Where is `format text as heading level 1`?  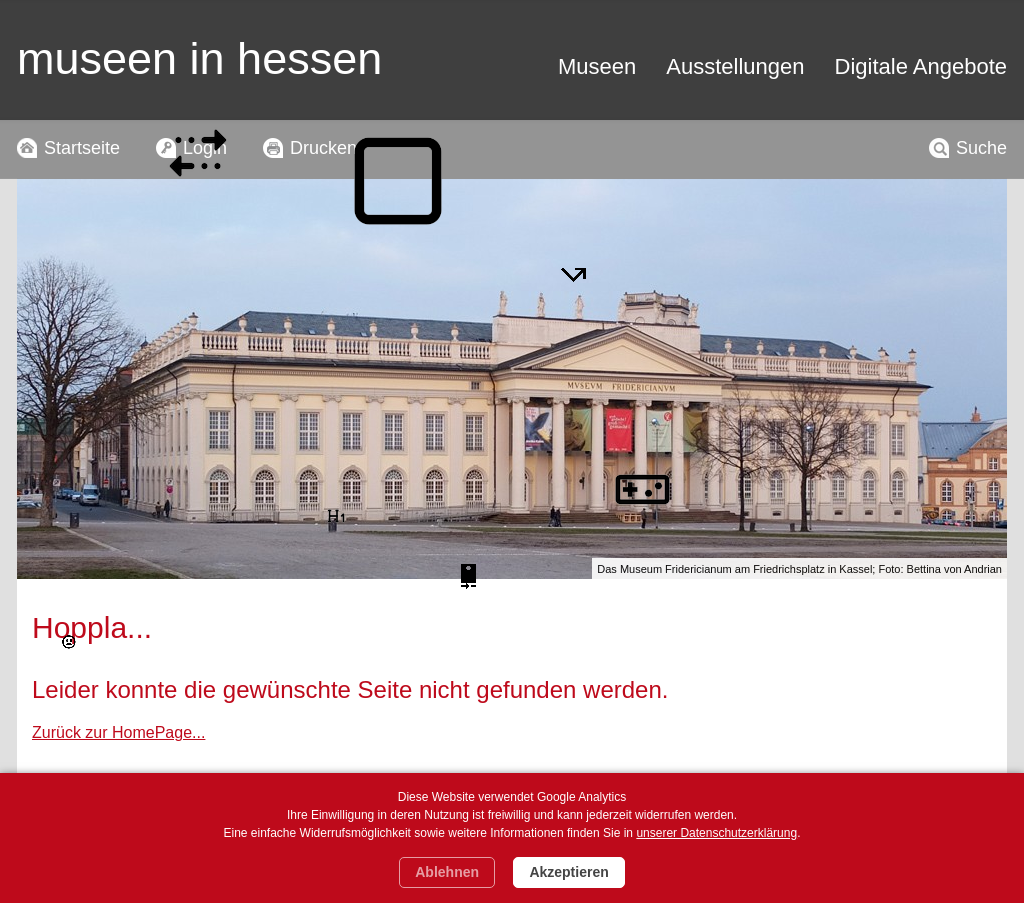 format text as heading level 1 is located at coordinates (337, 516).